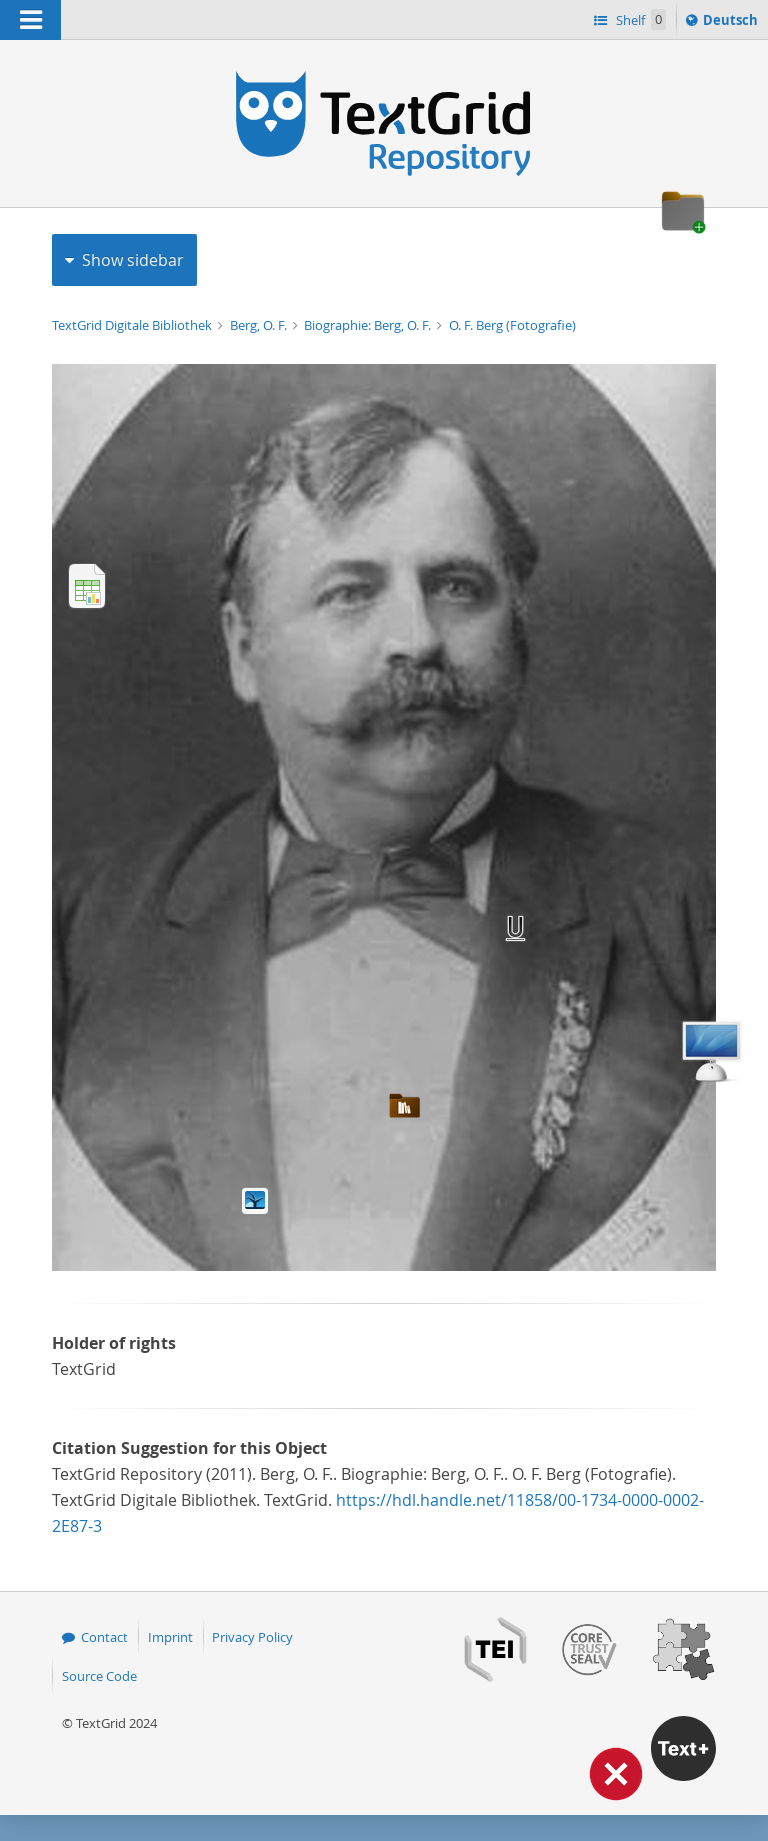 The width and height of the screenshot is (768, 1841). I want to click on create a new folder, so click(683, 211).